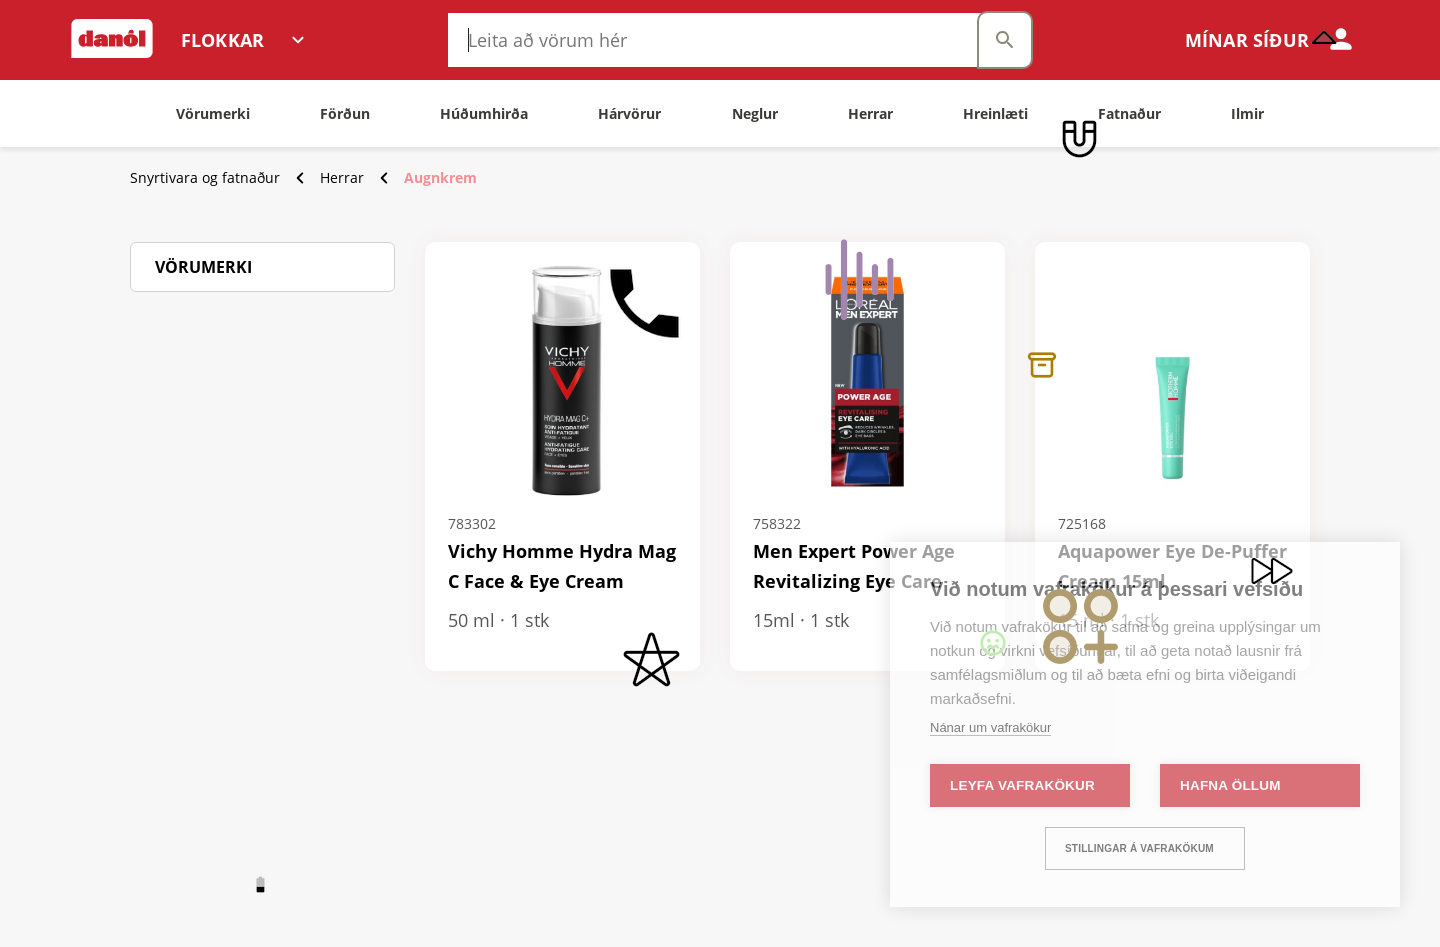  I want to click on scroll up or move content upward, so click(1324, 44).